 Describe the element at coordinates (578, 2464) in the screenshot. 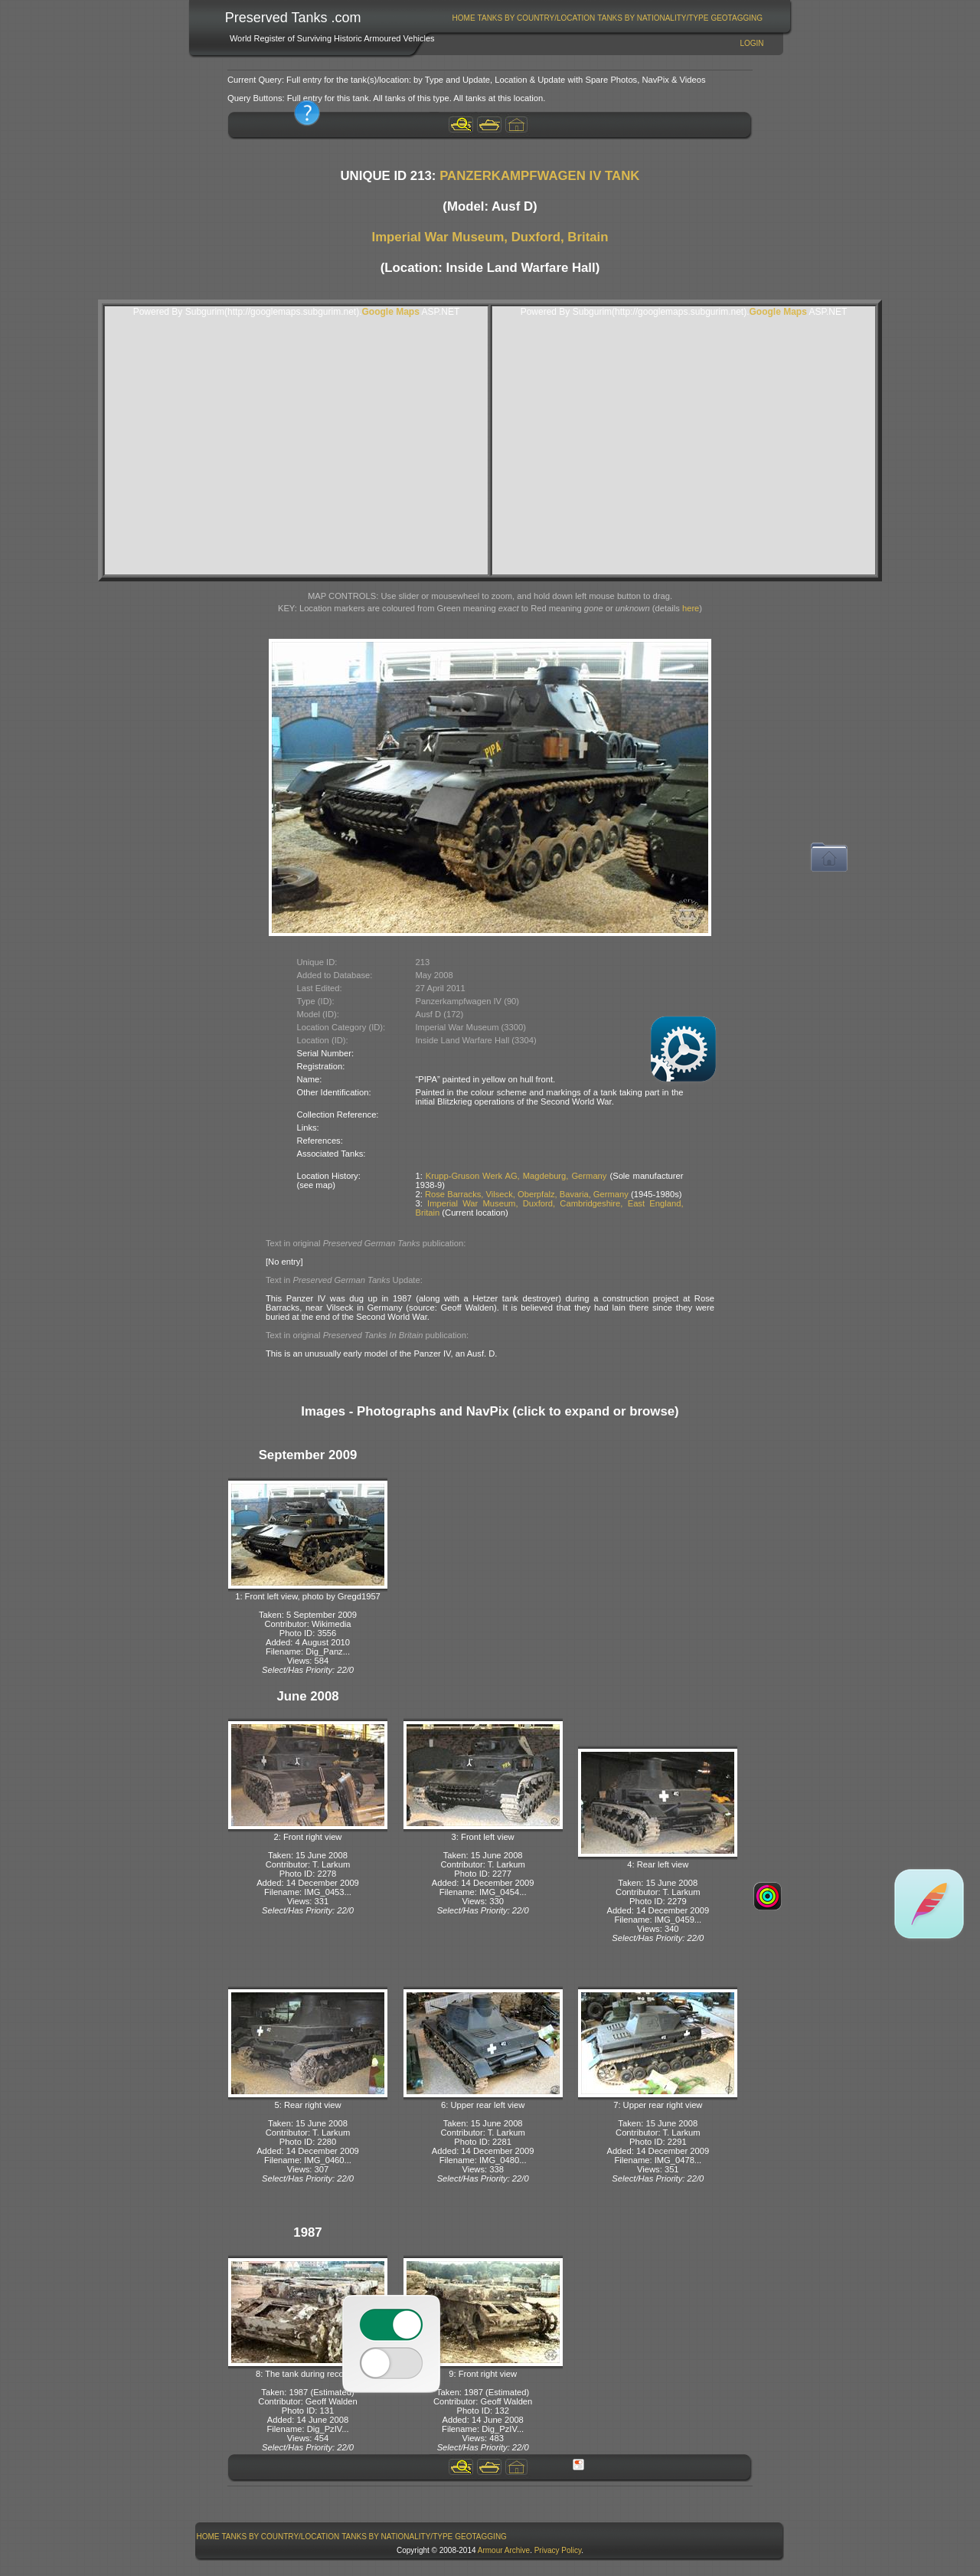

I see `access desktop preferences and settings` at that location.